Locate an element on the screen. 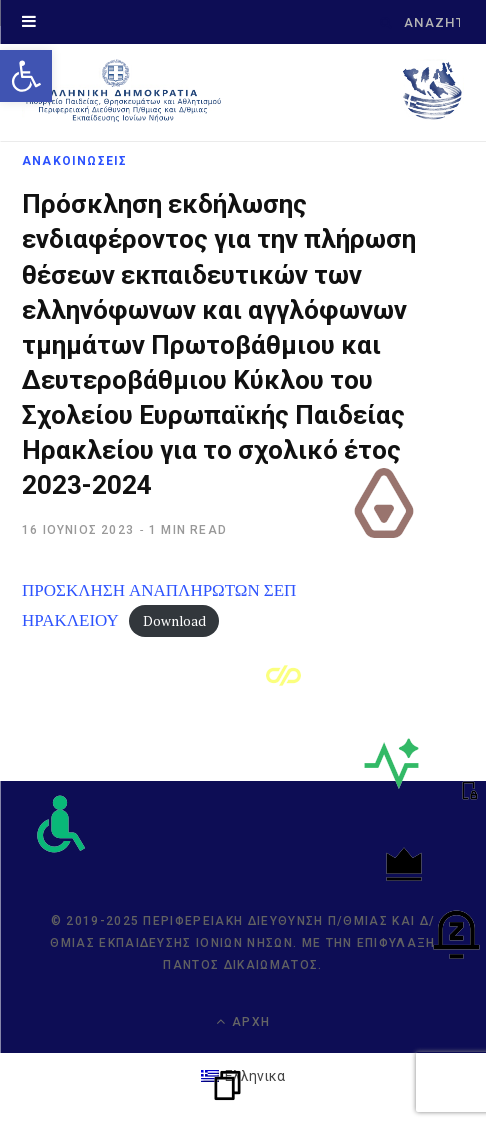 The height and width of the screenshot is (1126, 486). indicates VIP or premium membership status is located at coordinates (404, 865).